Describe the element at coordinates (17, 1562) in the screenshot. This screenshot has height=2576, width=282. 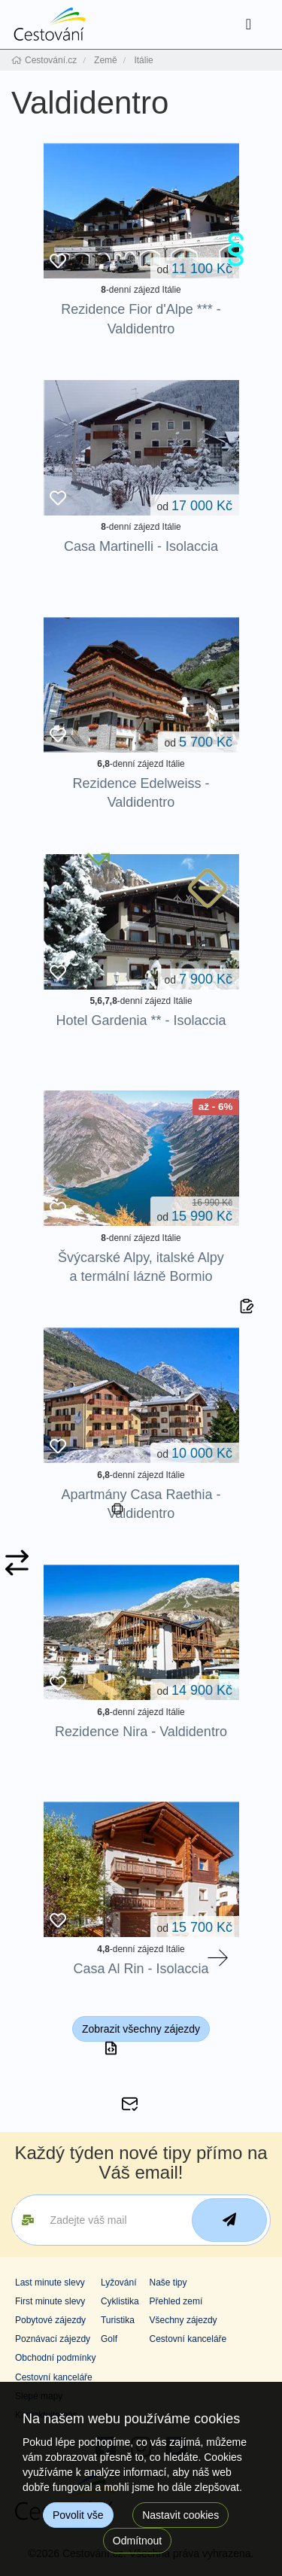
I see `swap or exchange items` at that location.